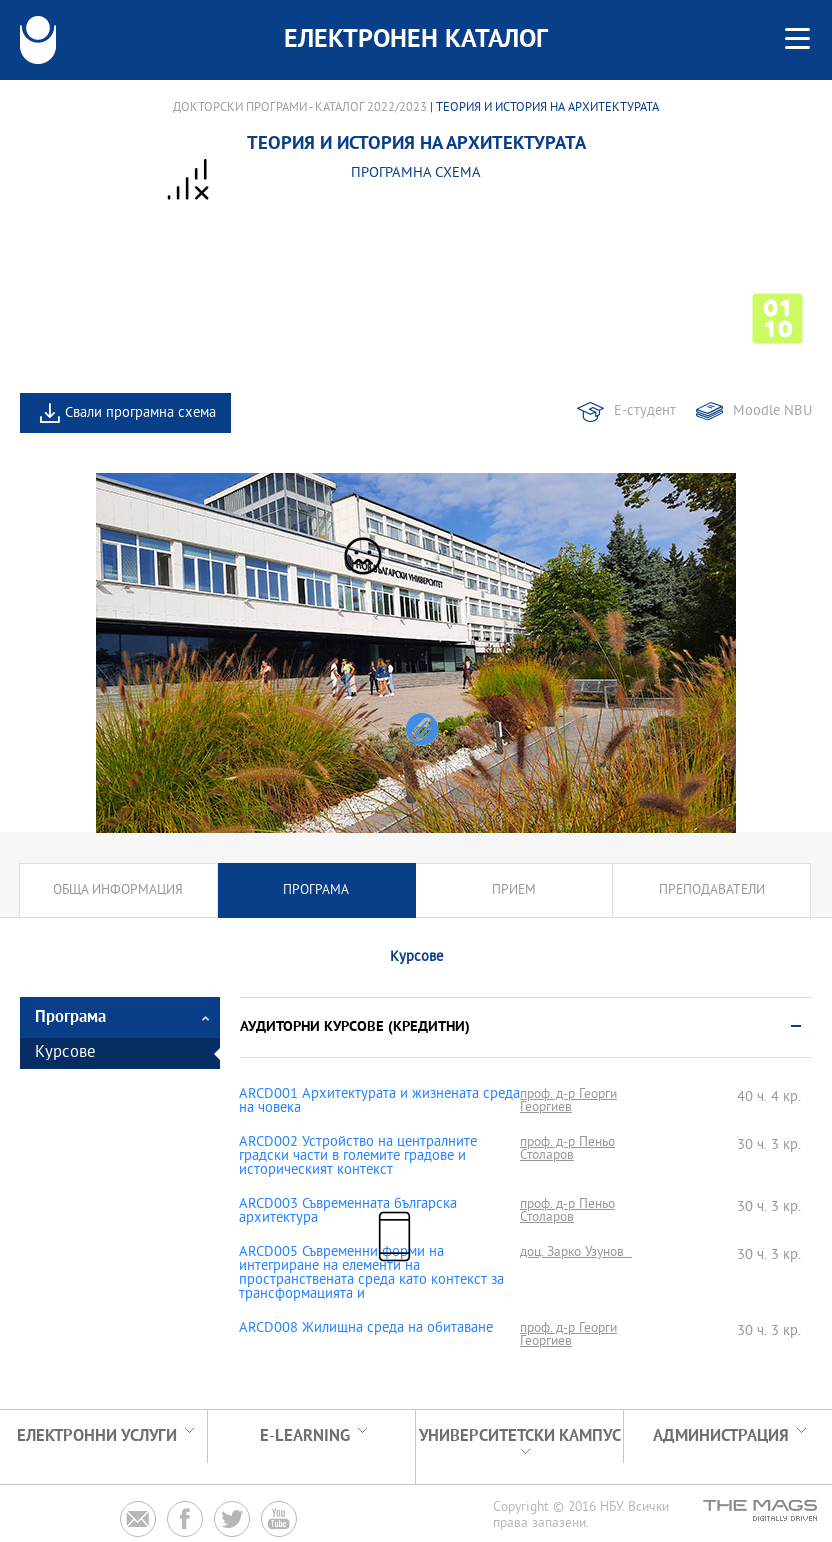 The height and width of the screenshot is (1542, 832). Describe the element at coordinates (777, 318) in the screenshot. I see `view binary or raw data` at that location.